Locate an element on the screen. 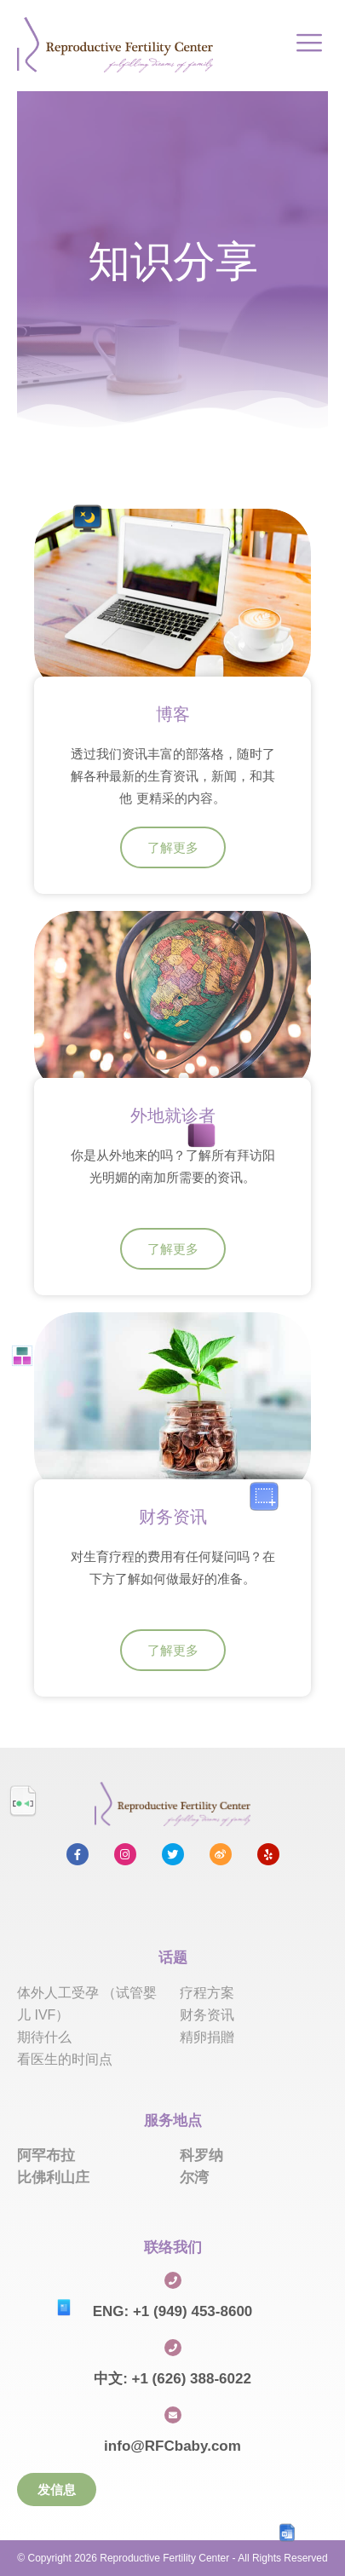 Image resolution: width=345 pixels, height=2576 pixels. select all items in the current view is located at coordinates (22, 1356).